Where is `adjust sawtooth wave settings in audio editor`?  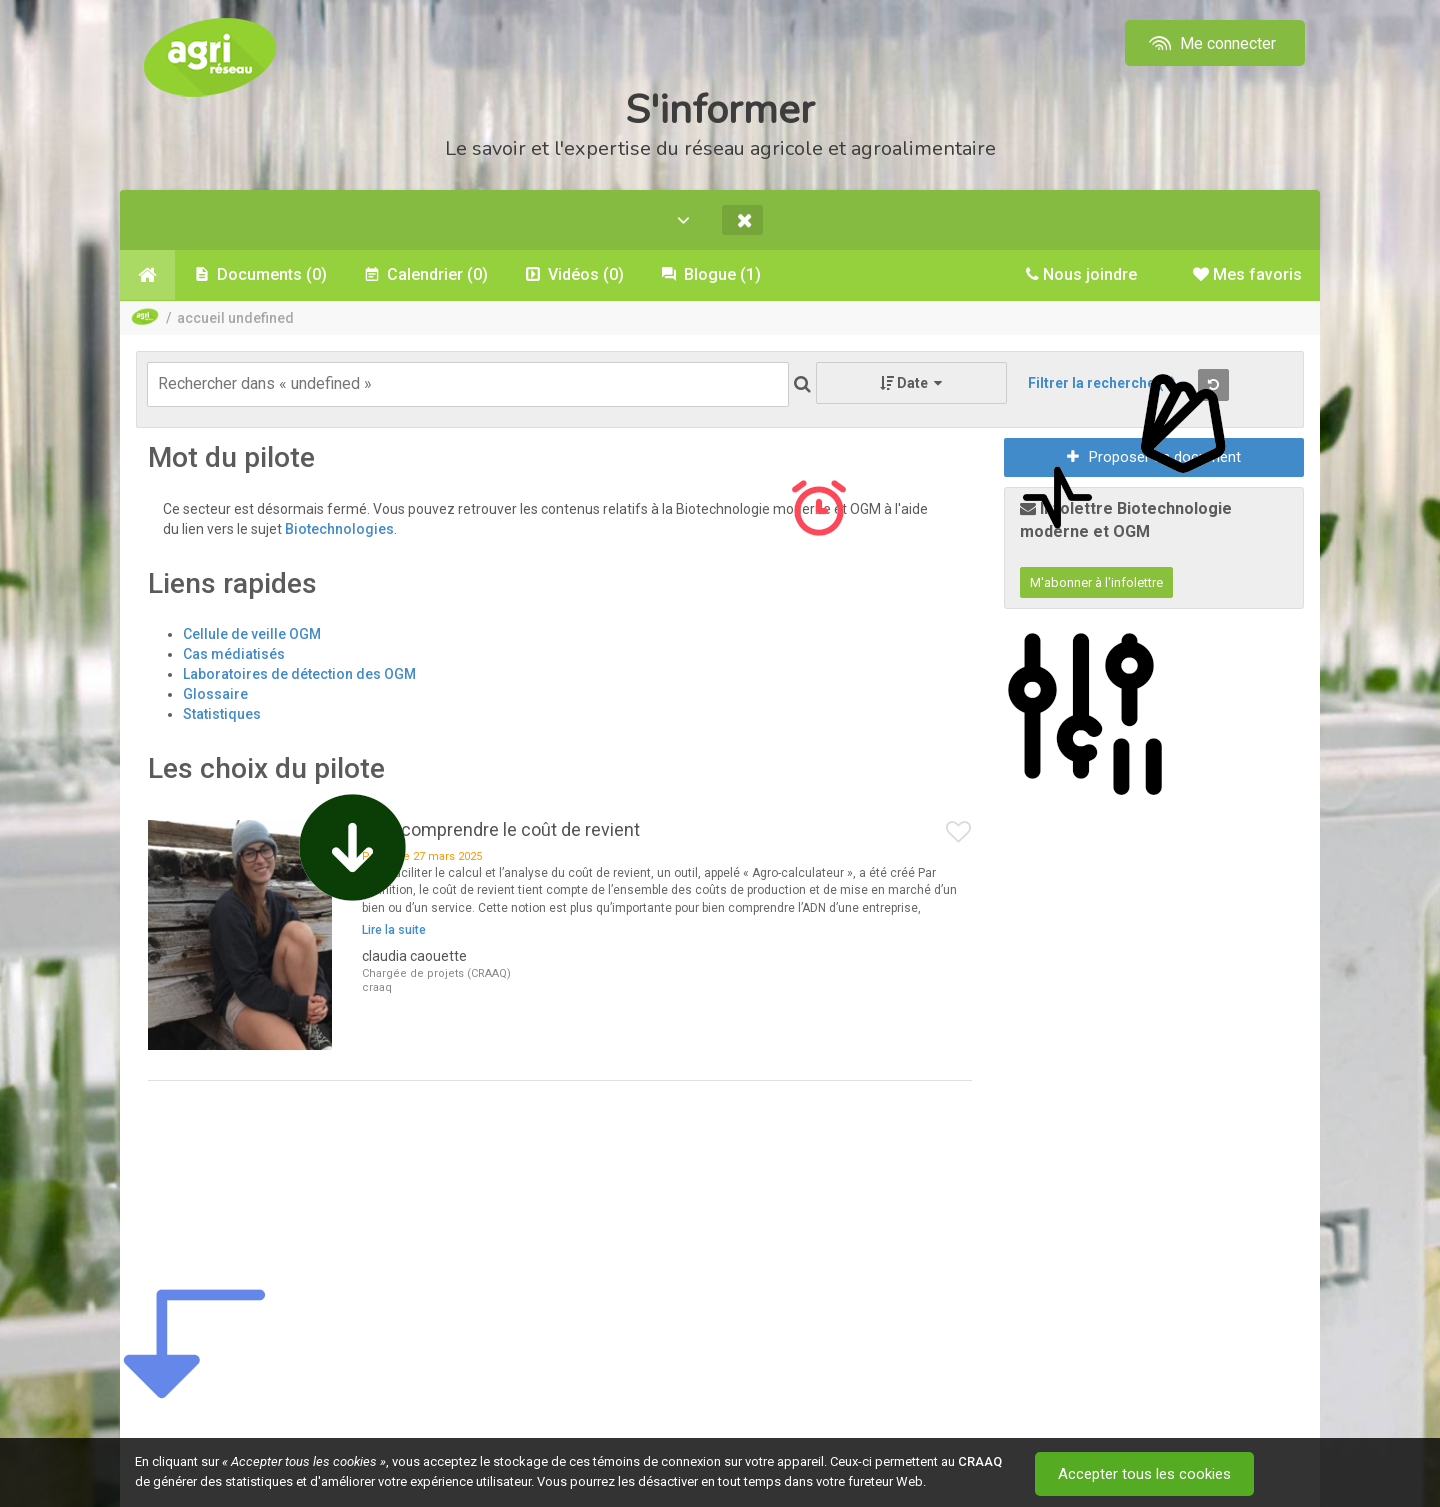 adjust sawtooth wave settings in audio editor is located at coordinates (1057, 497).